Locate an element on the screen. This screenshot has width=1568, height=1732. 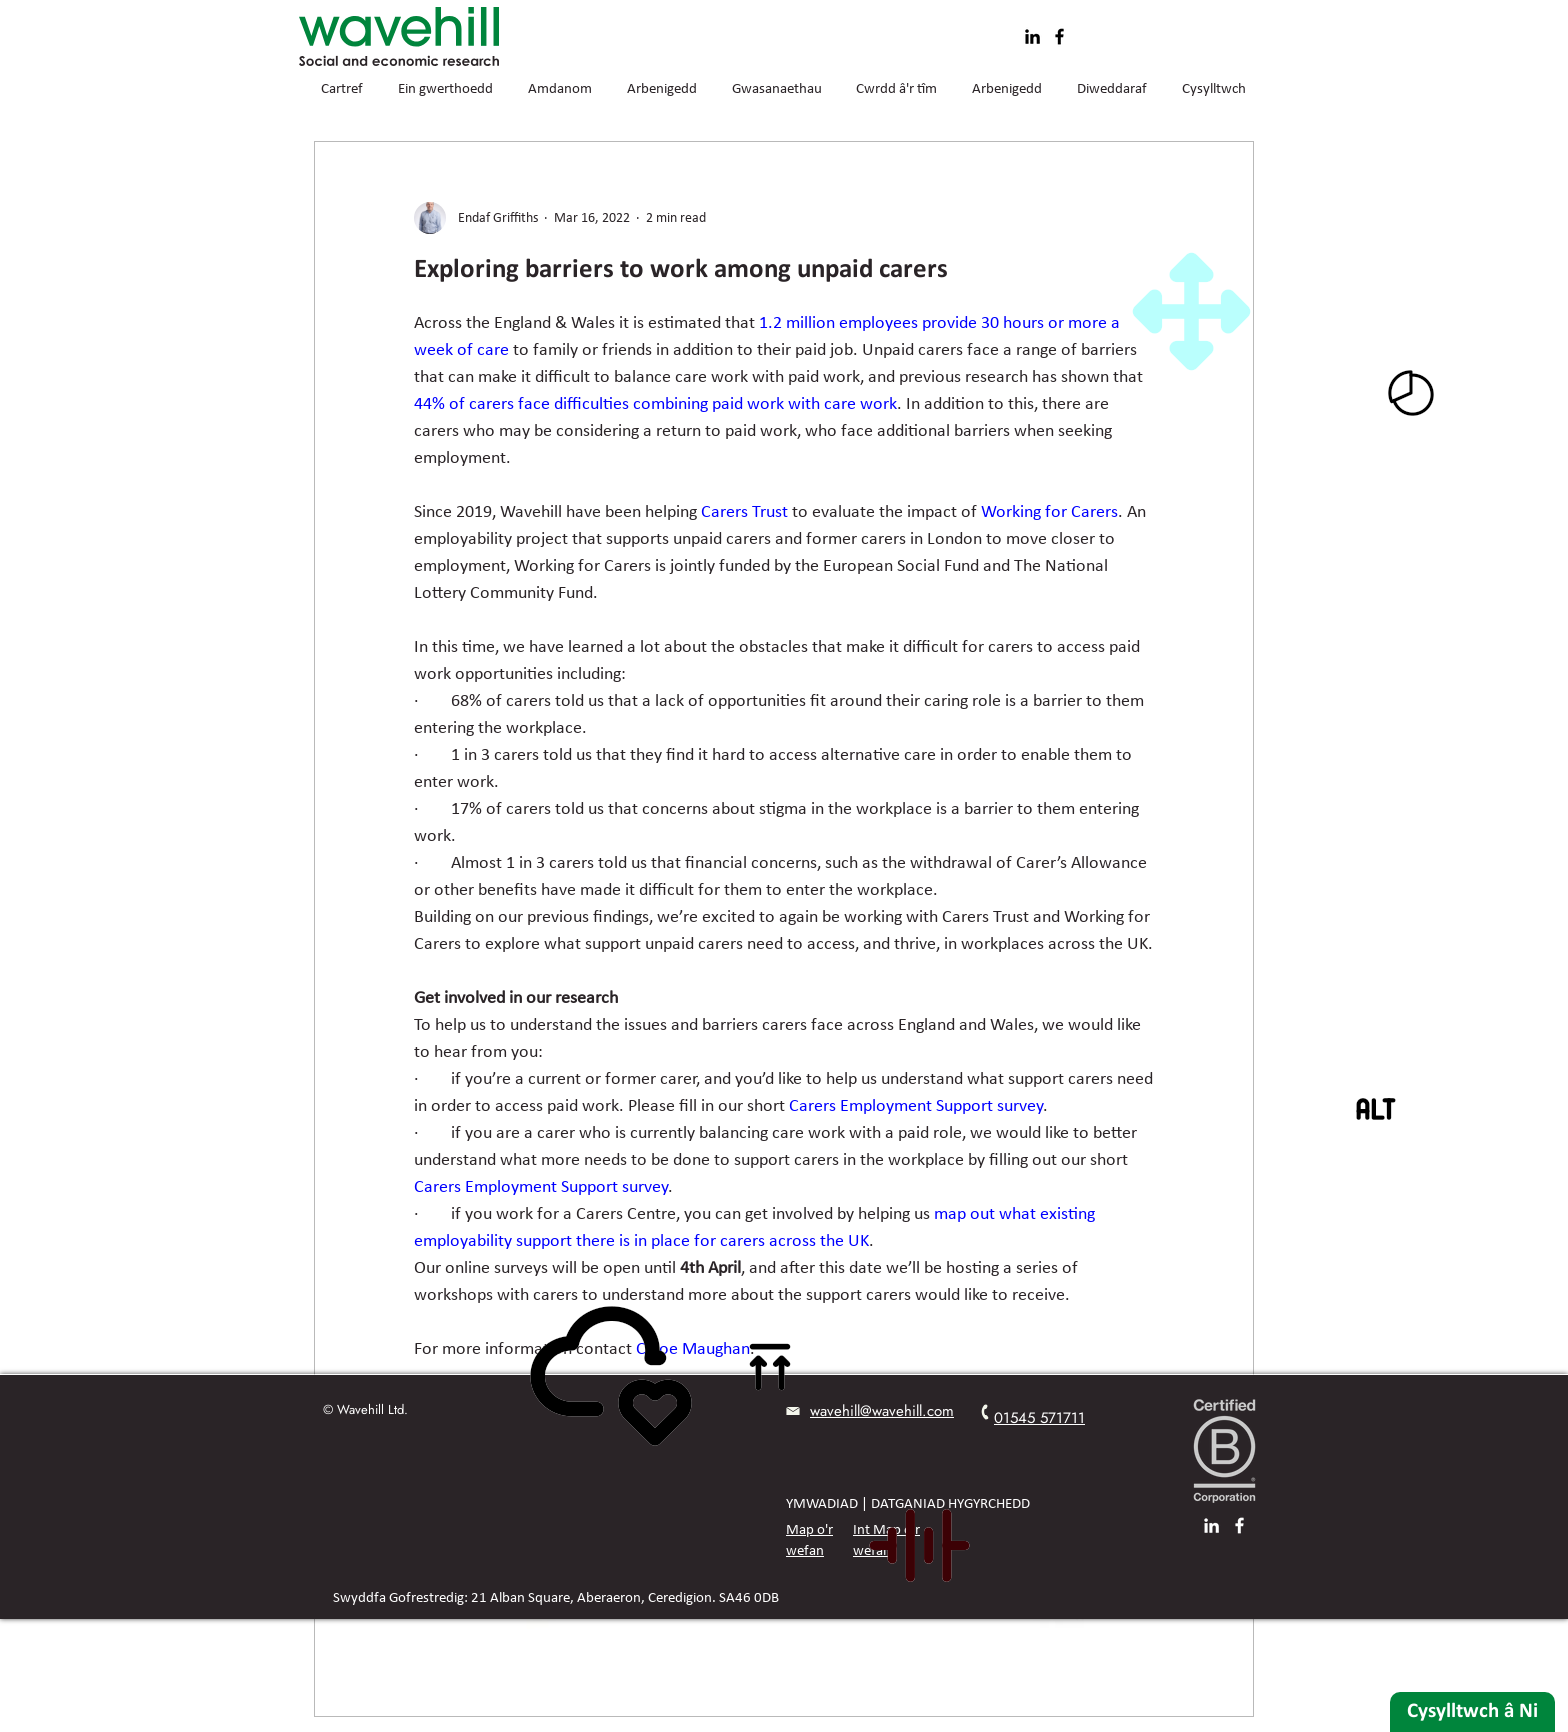
upload multiple files is located at coordinates (770, 1367).